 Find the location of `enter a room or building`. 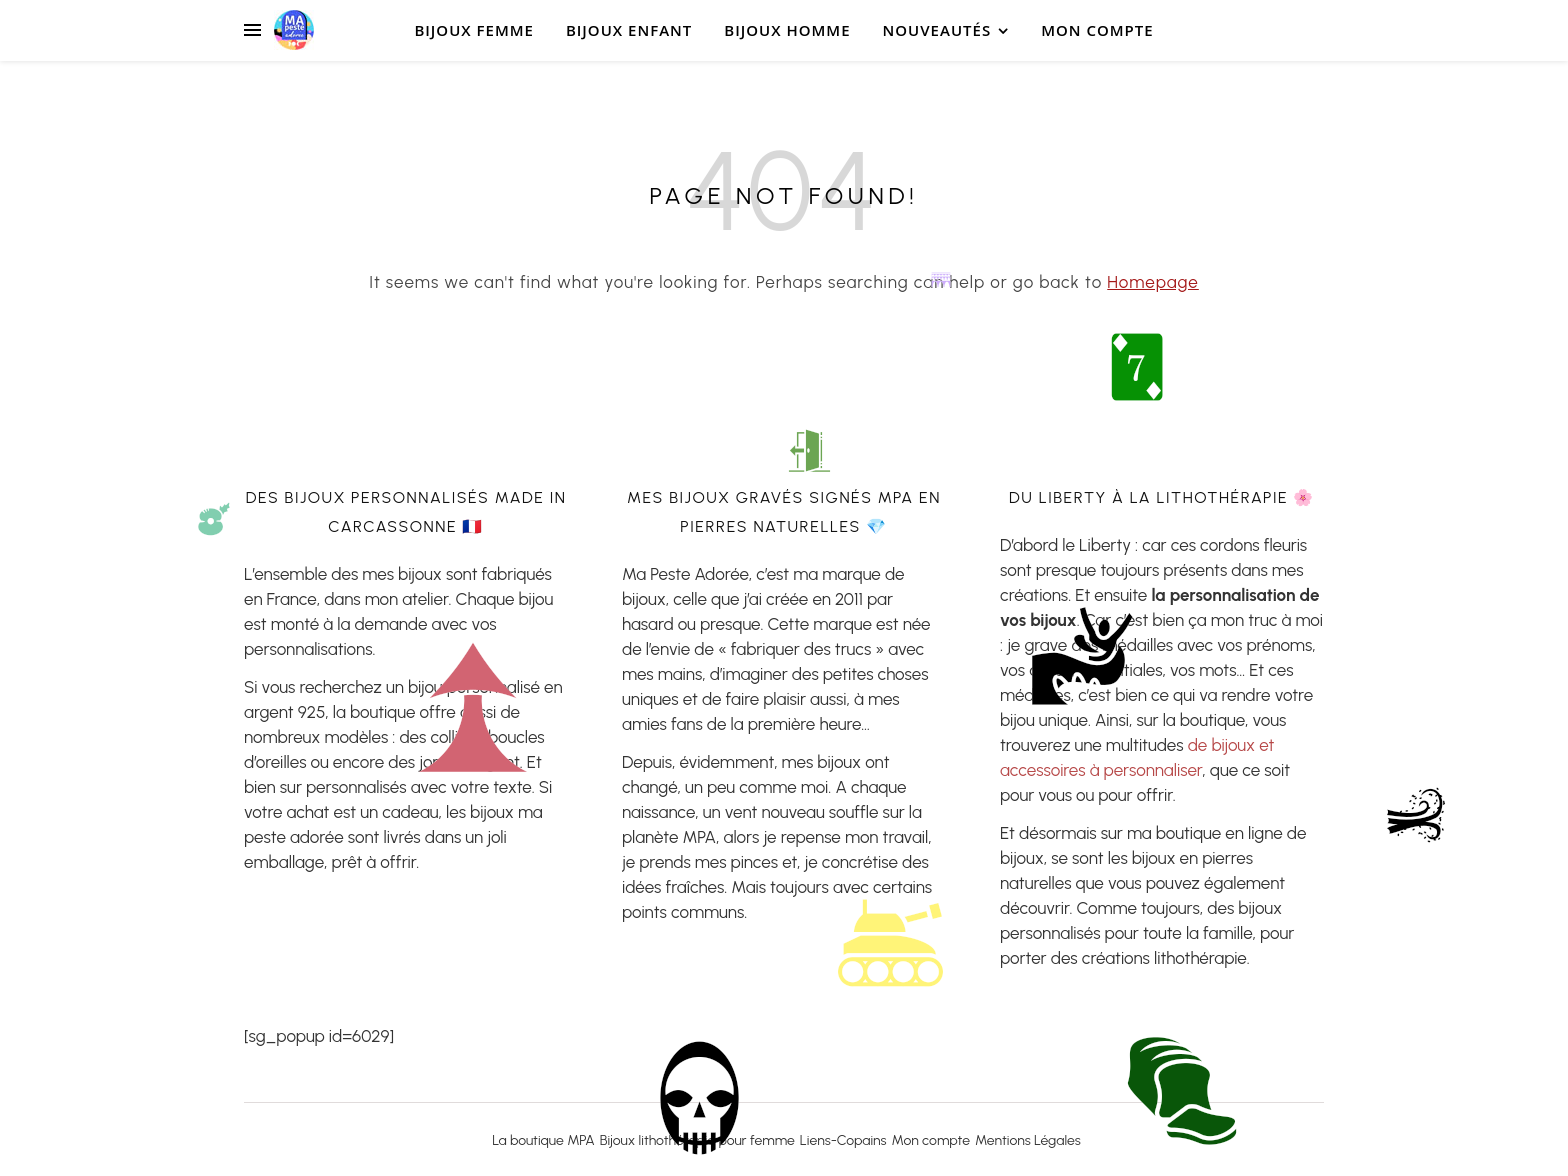

enter a room or building is located at coordinates (809, 450).